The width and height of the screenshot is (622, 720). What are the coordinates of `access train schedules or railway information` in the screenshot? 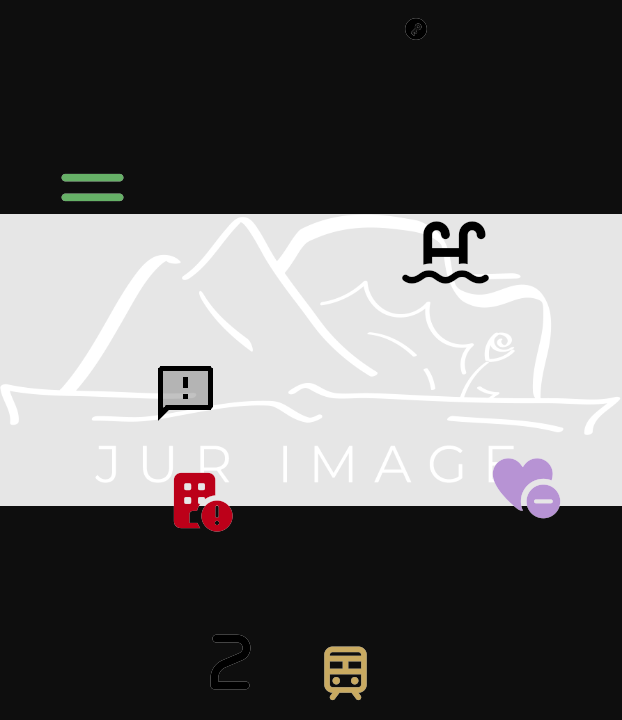 It's located at (345, 671).